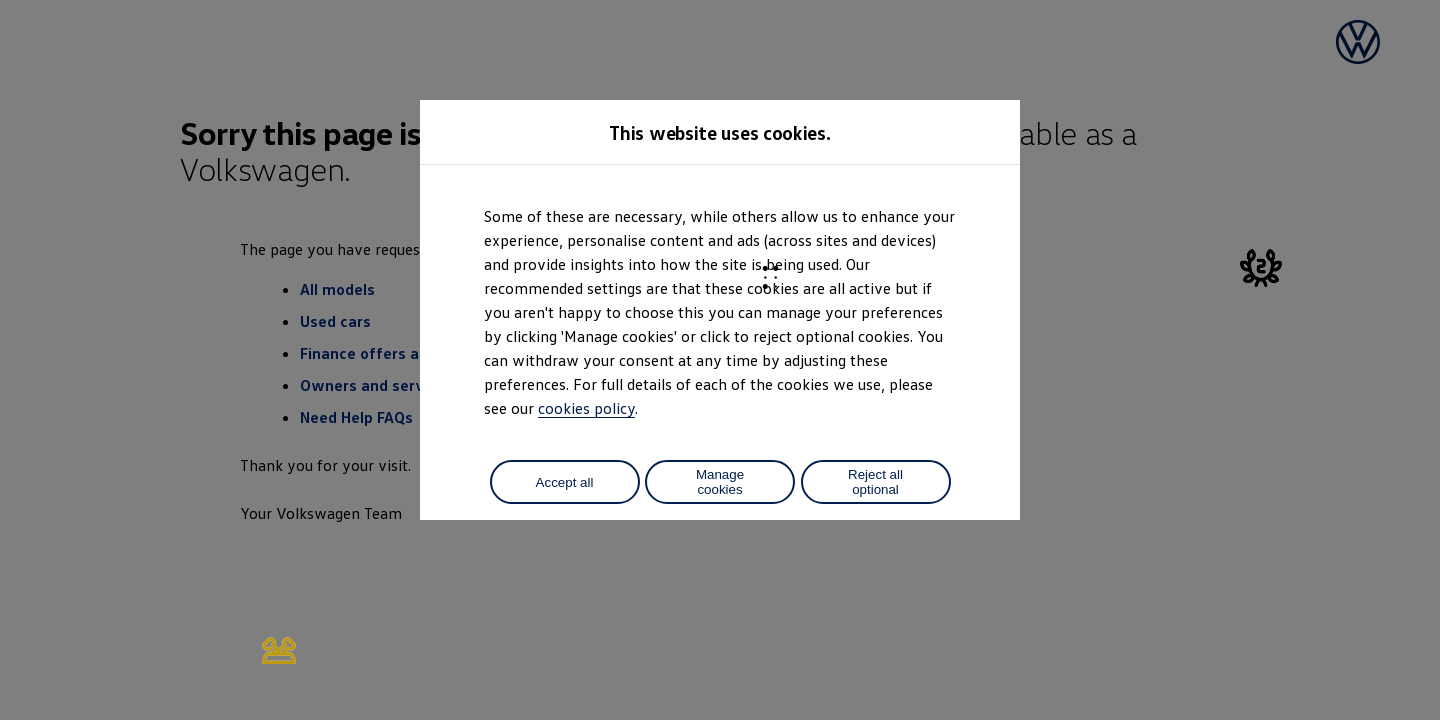  What do you see at coordinates (770, 277) in the screenshot?
I see `enable braille accessibility features` at bounding box center [770, 277].